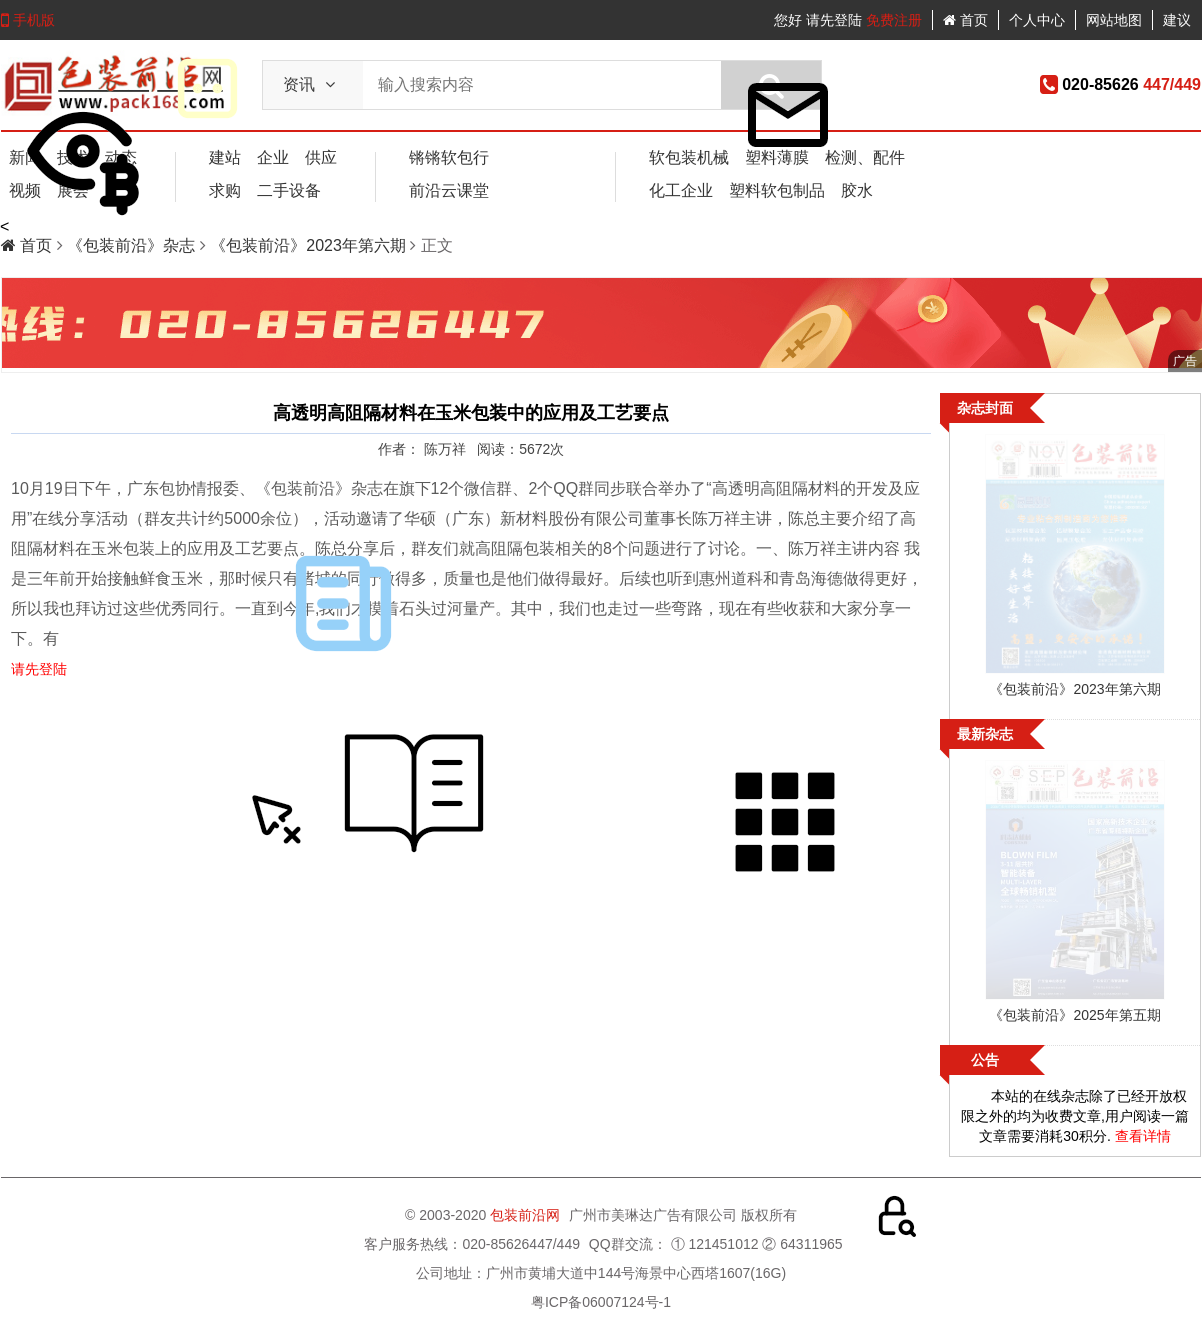  Describe the element at coordinates (414, 783) in the screenshot. I see `open reading mode or e-reader` at that location.